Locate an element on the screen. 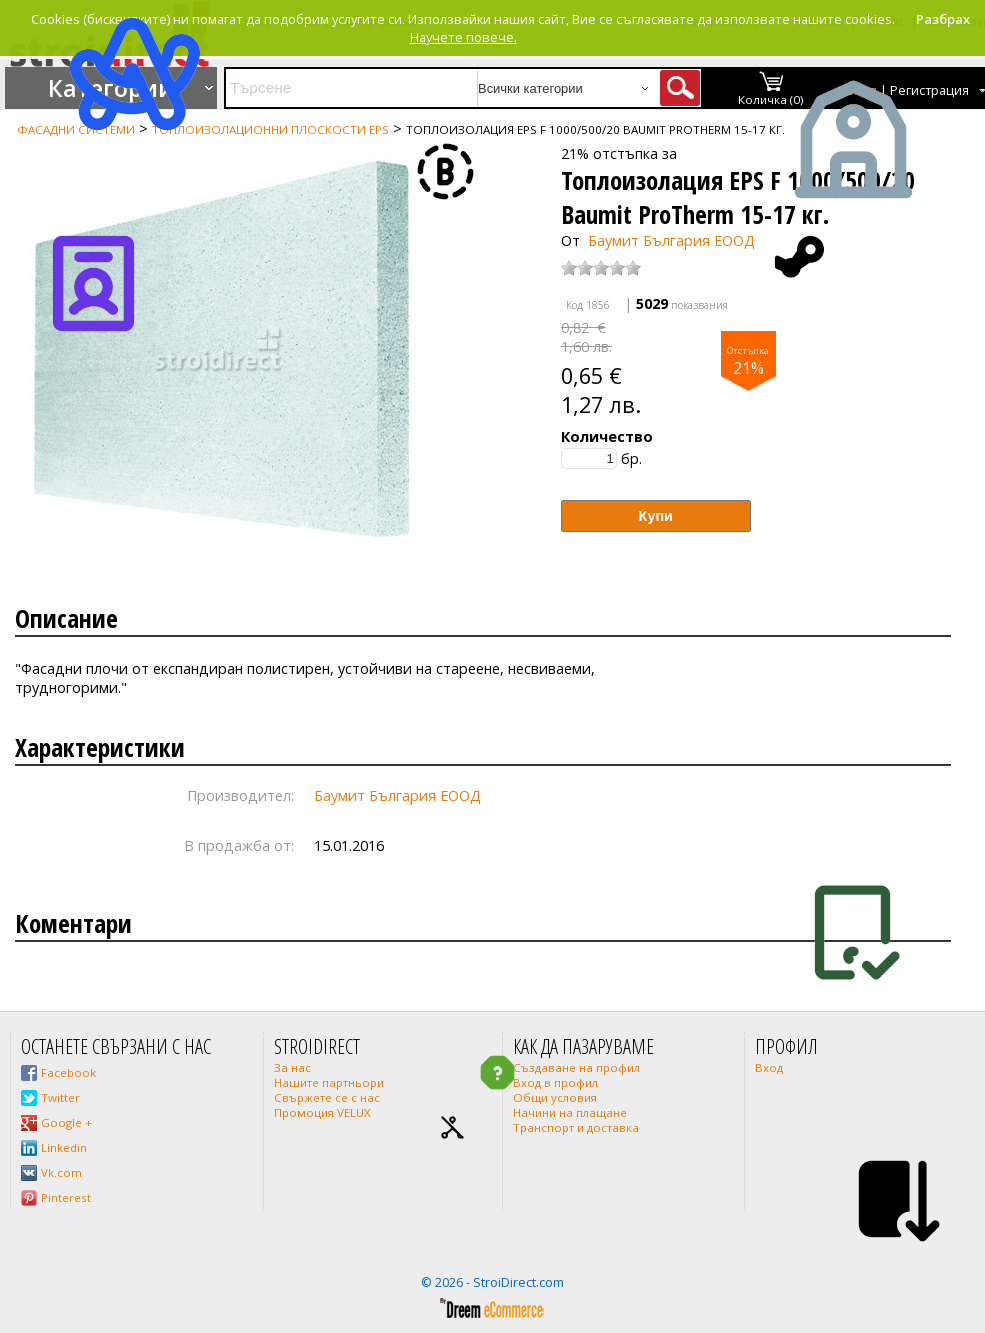 The width and height of the screenshot is (985, 1333). open the Arc browser is located at coordinates (135, 77).